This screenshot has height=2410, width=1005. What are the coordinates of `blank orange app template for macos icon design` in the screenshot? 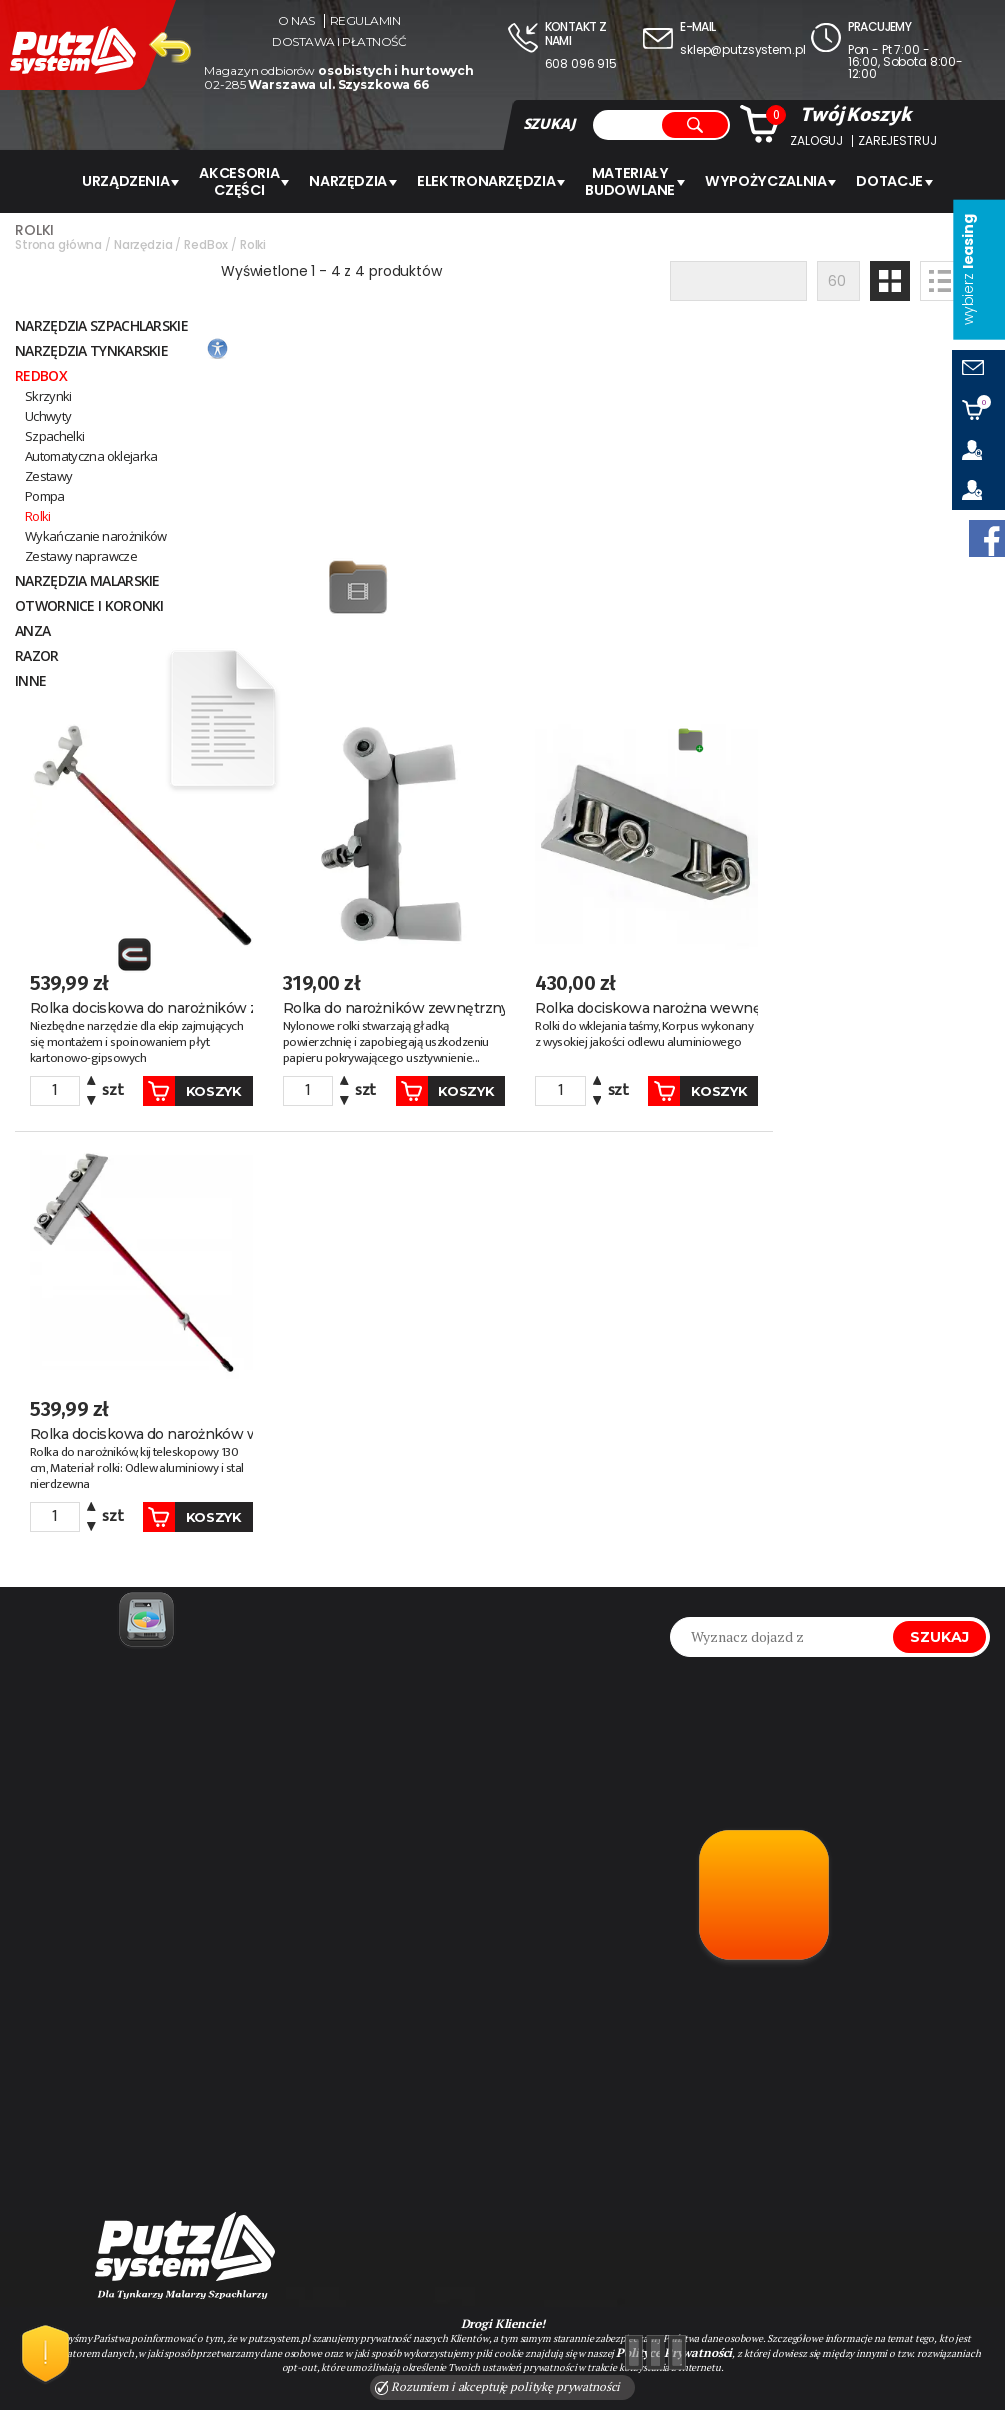 It's located at (764, 1895).